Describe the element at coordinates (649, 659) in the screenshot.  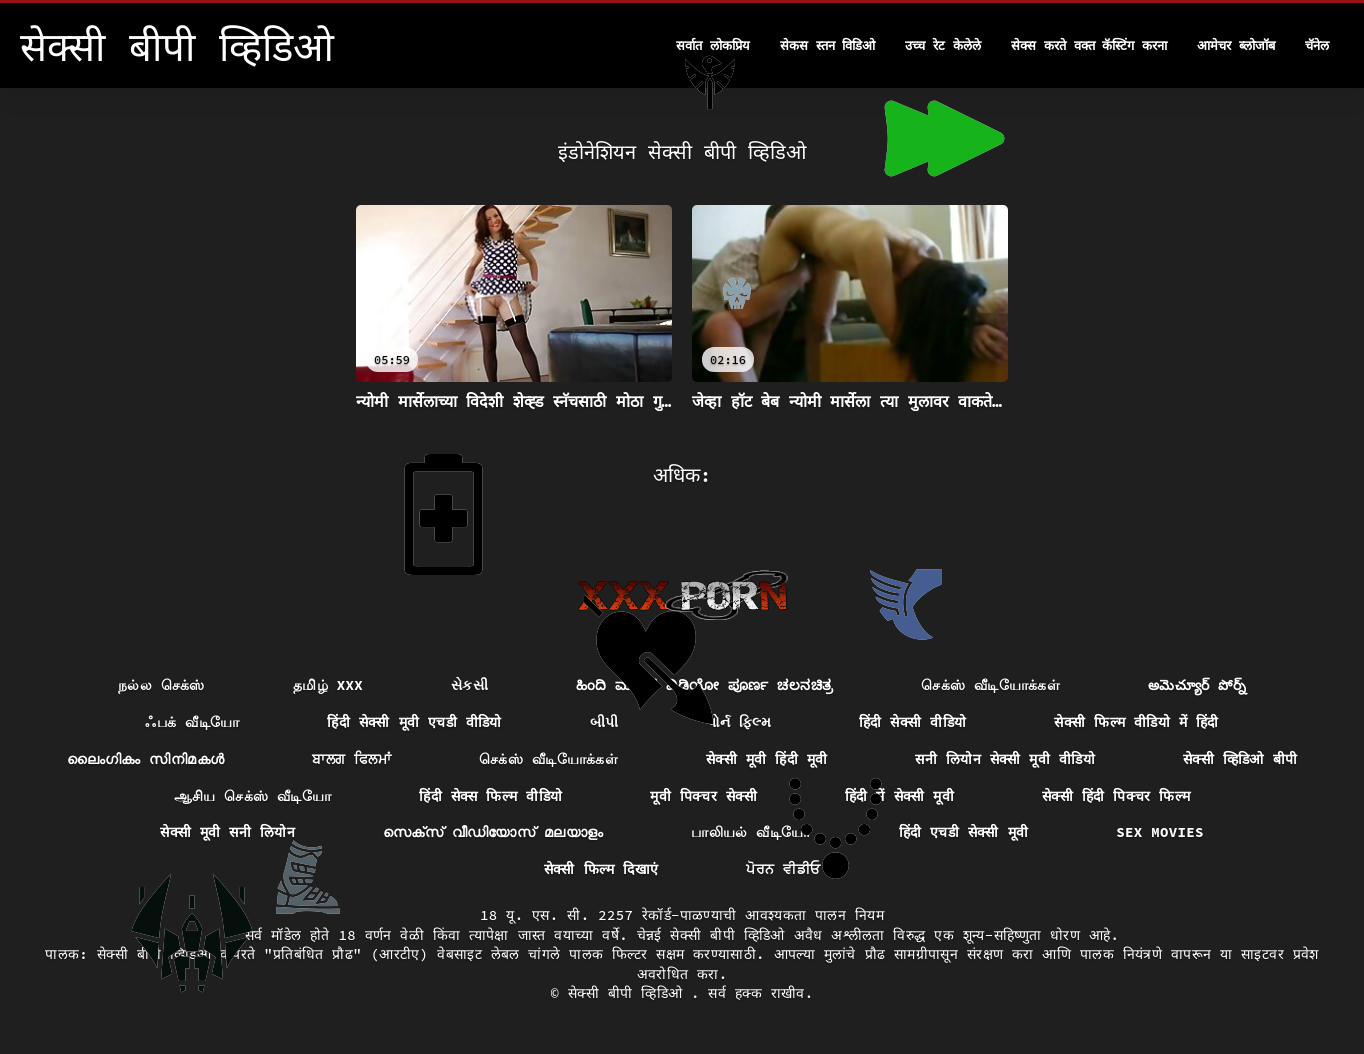
I see `indicates a match or romantic connection in a dating app` at that location.